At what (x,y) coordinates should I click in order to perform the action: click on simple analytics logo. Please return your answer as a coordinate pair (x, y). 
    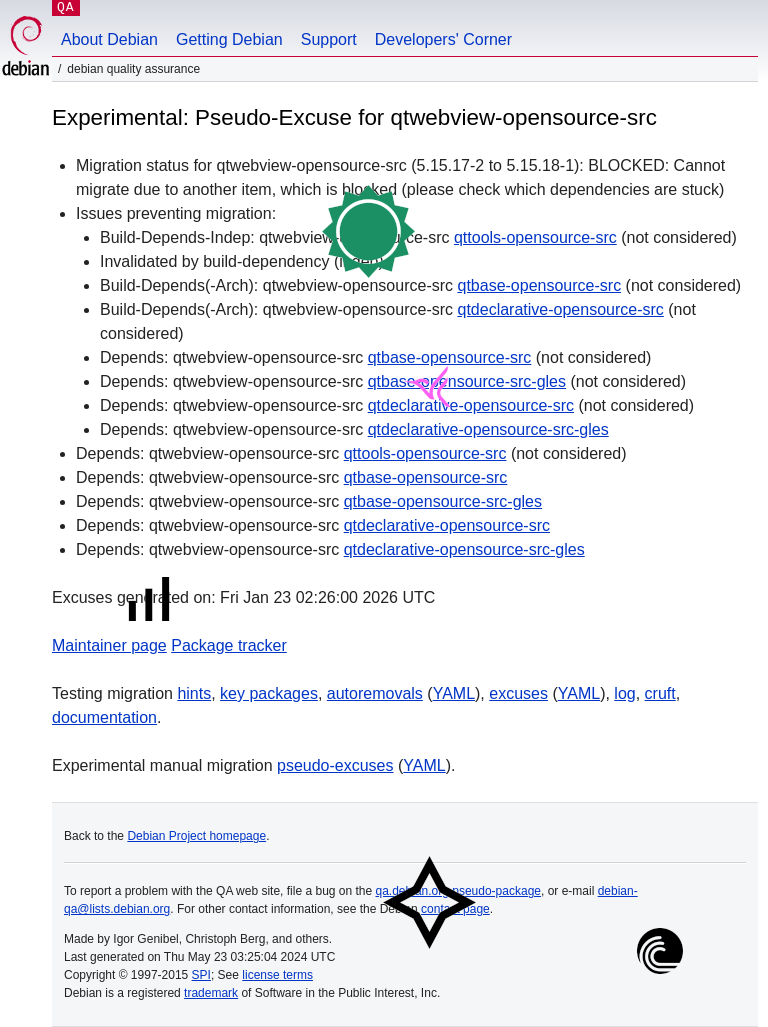
    Looking at the image, I should click on (149, 599).